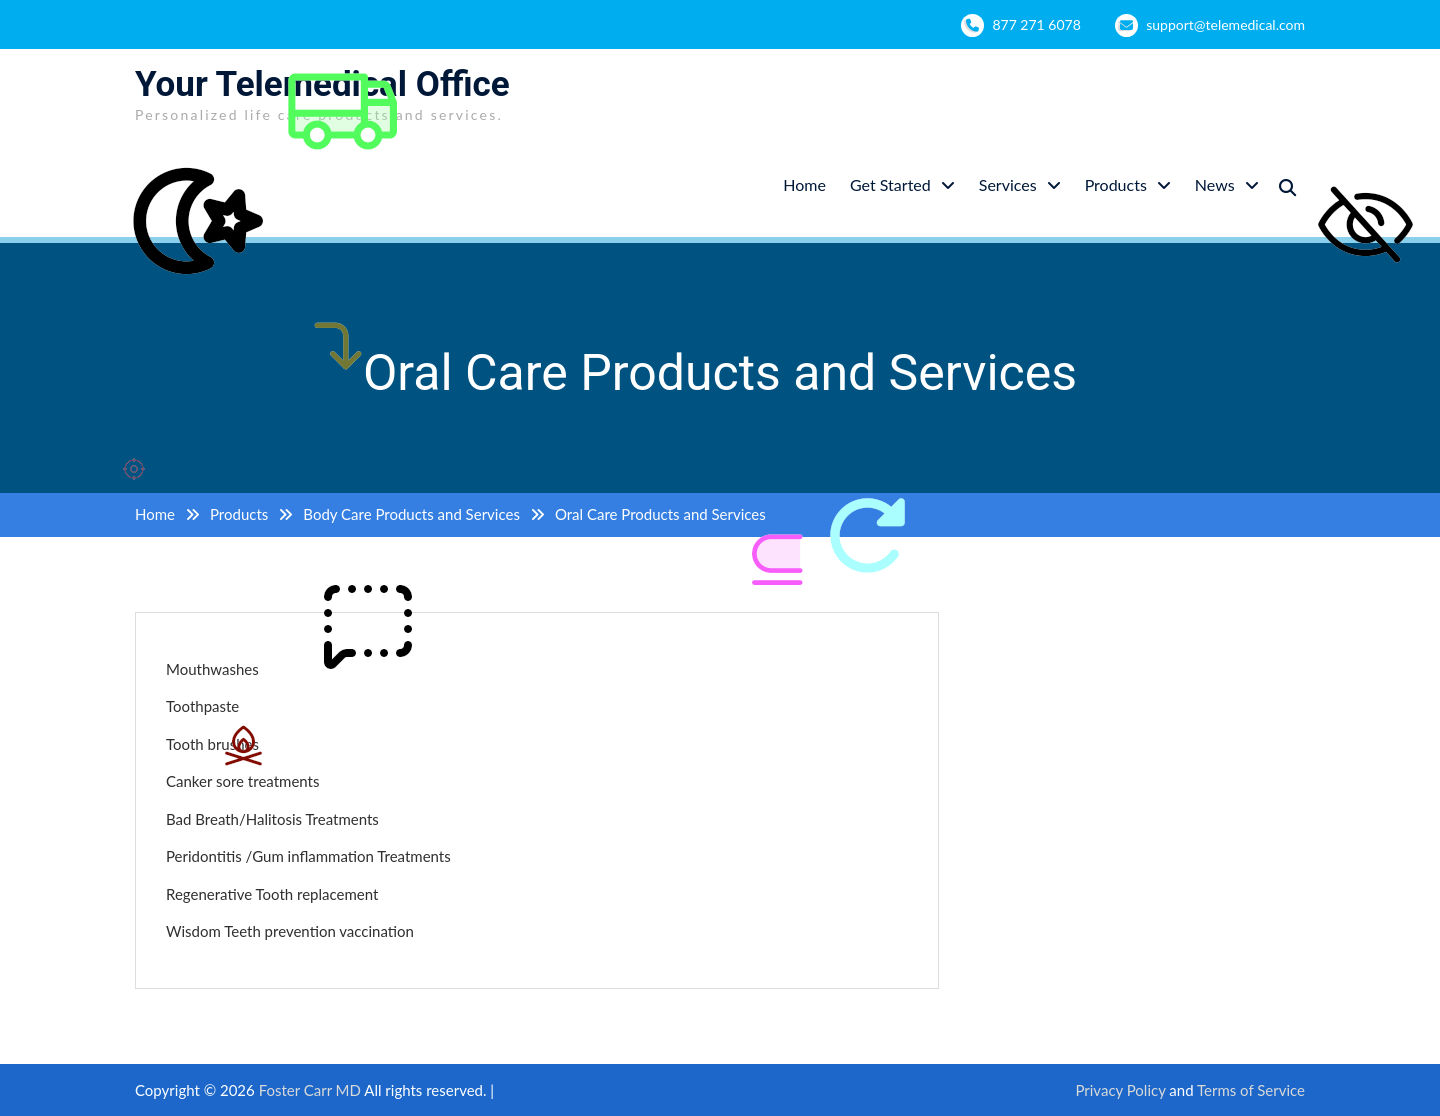  I want to click on hide password or sensitive content, so click(1365, 224).